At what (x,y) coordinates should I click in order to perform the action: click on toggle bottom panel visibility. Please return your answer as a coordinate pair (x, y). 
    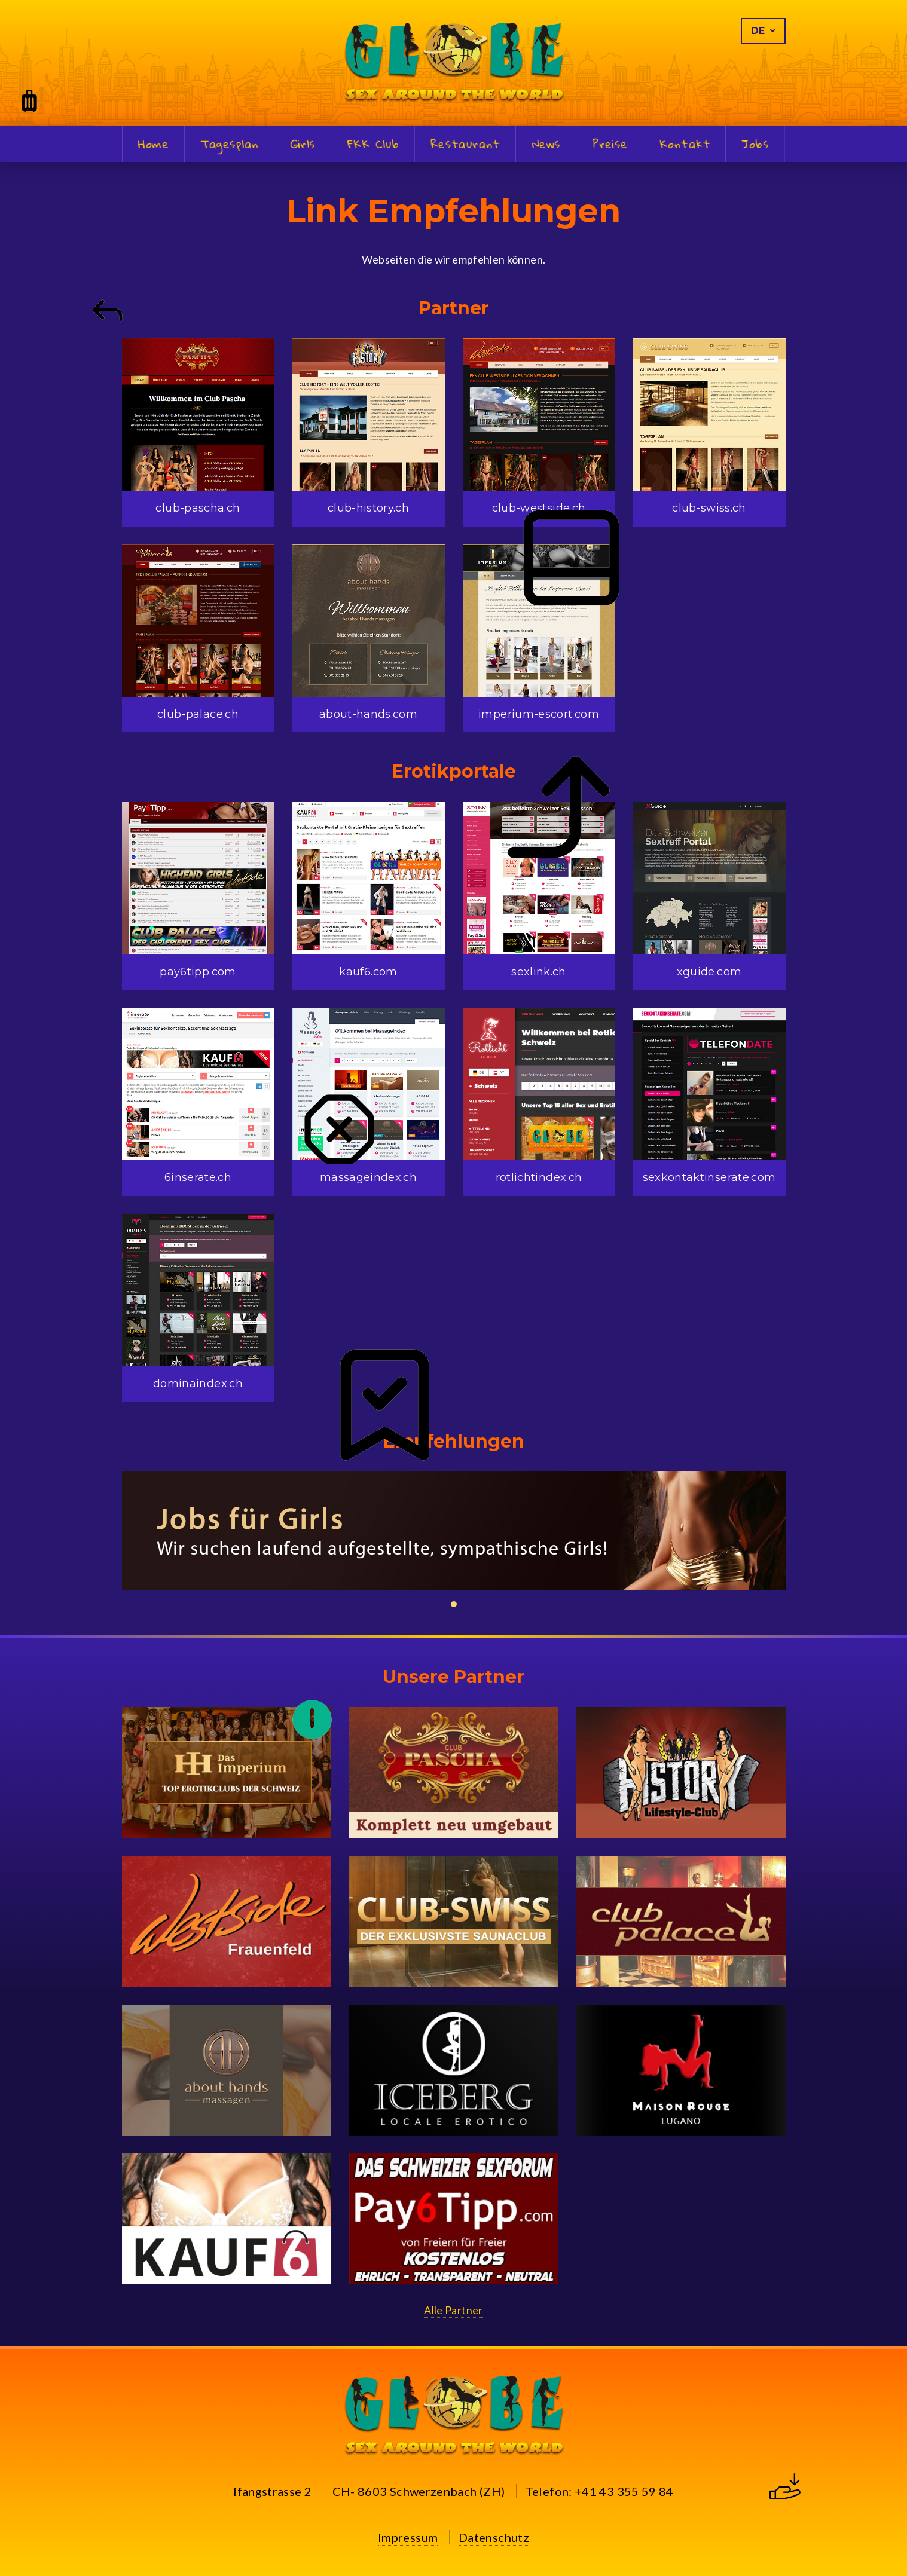
    Looking at the image, I should click on (571, 558).